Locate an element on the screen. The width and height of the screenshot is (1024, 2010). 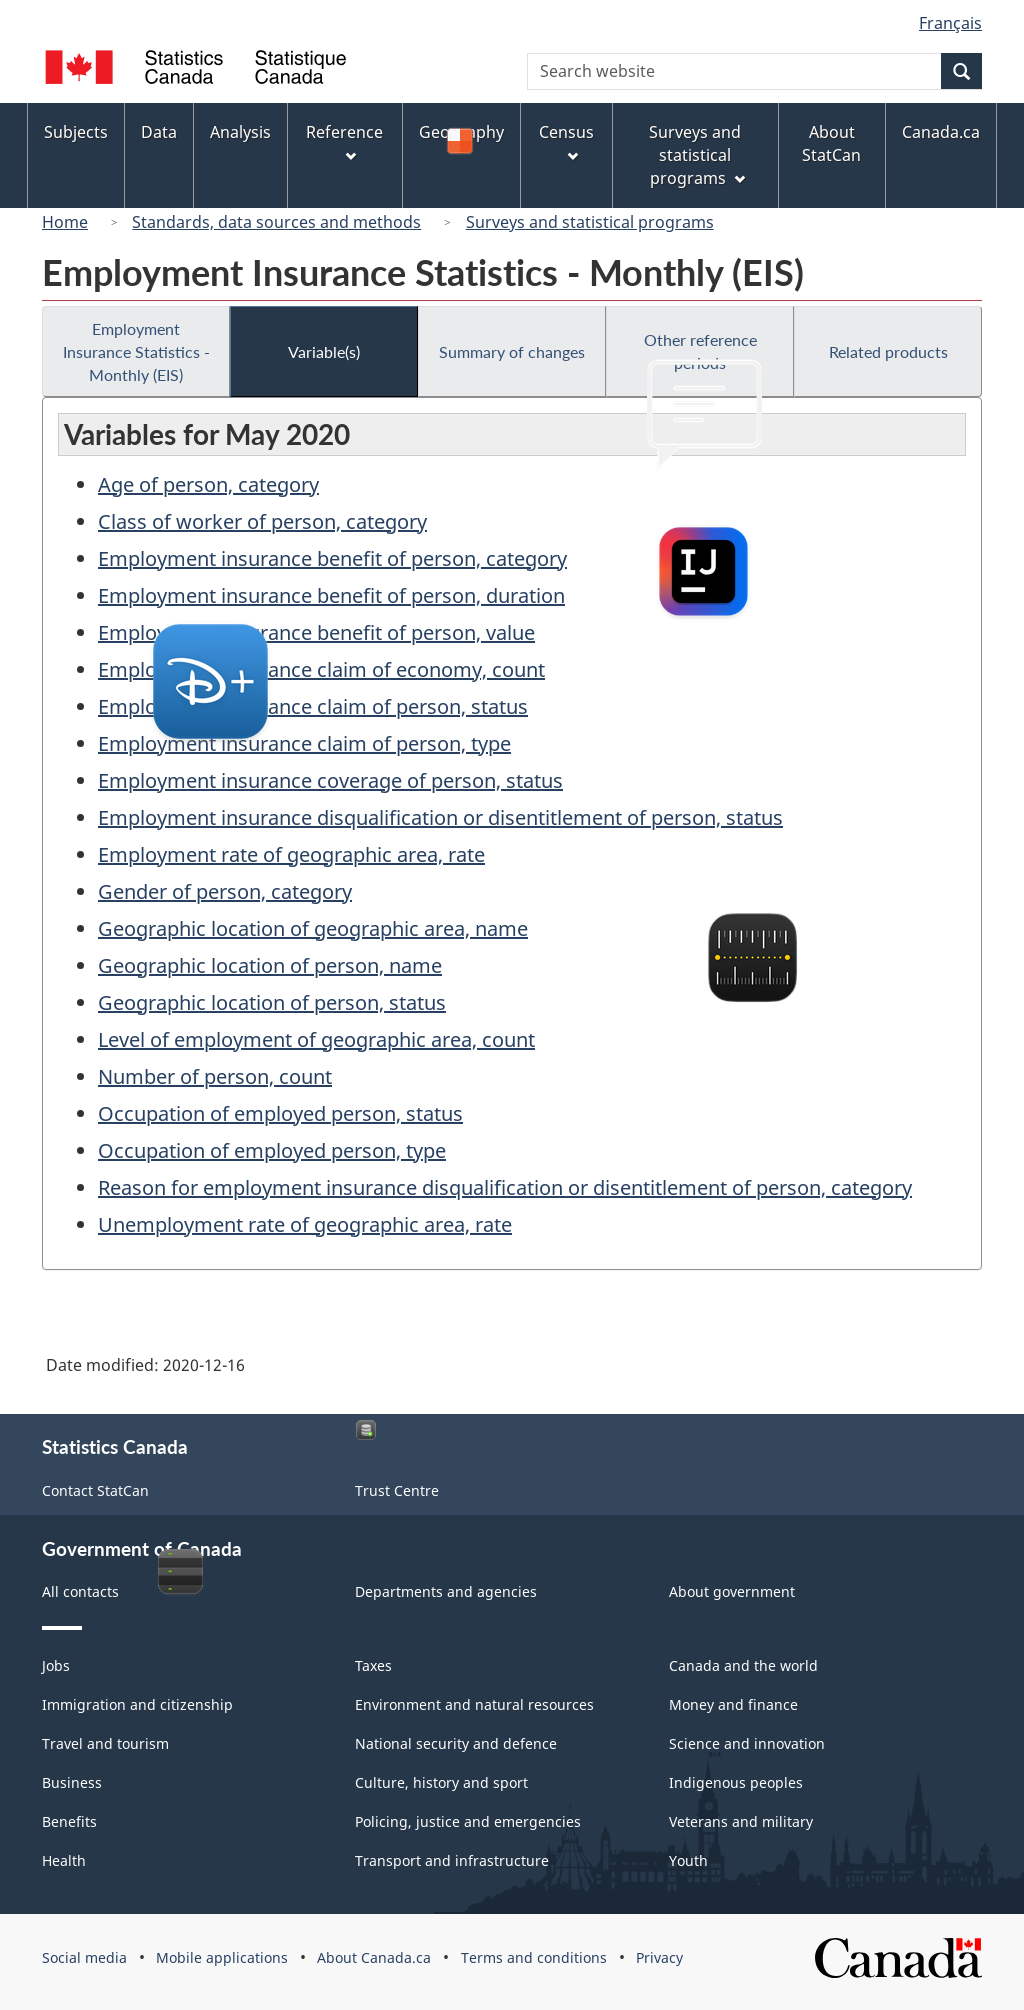
switch to the top-left workspace is located at coordinates (460, 141).